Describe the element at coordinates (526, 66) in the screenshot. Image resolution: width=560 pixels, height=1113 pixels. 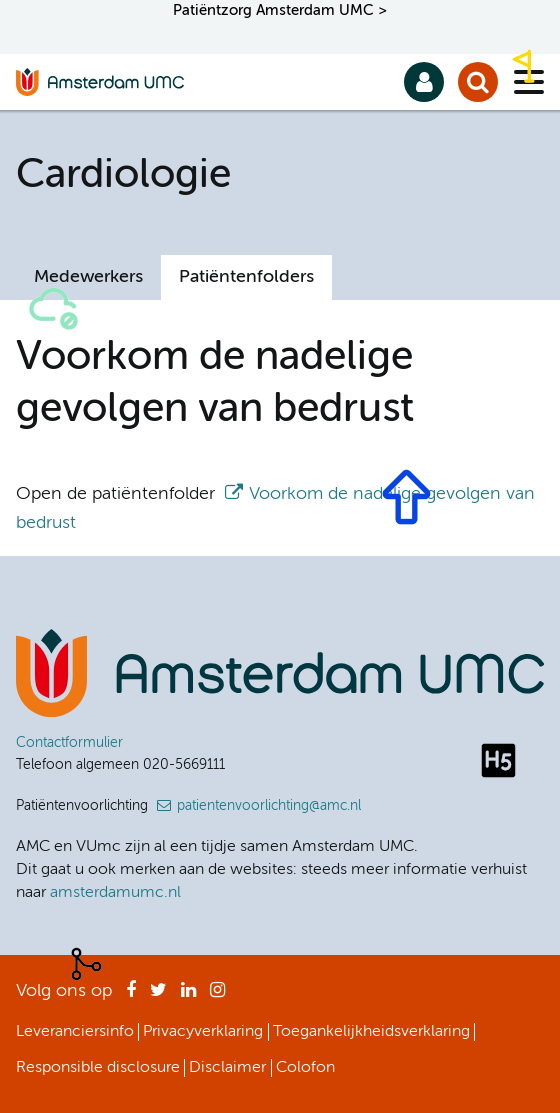
I see `mark or flag an important item` at that location.